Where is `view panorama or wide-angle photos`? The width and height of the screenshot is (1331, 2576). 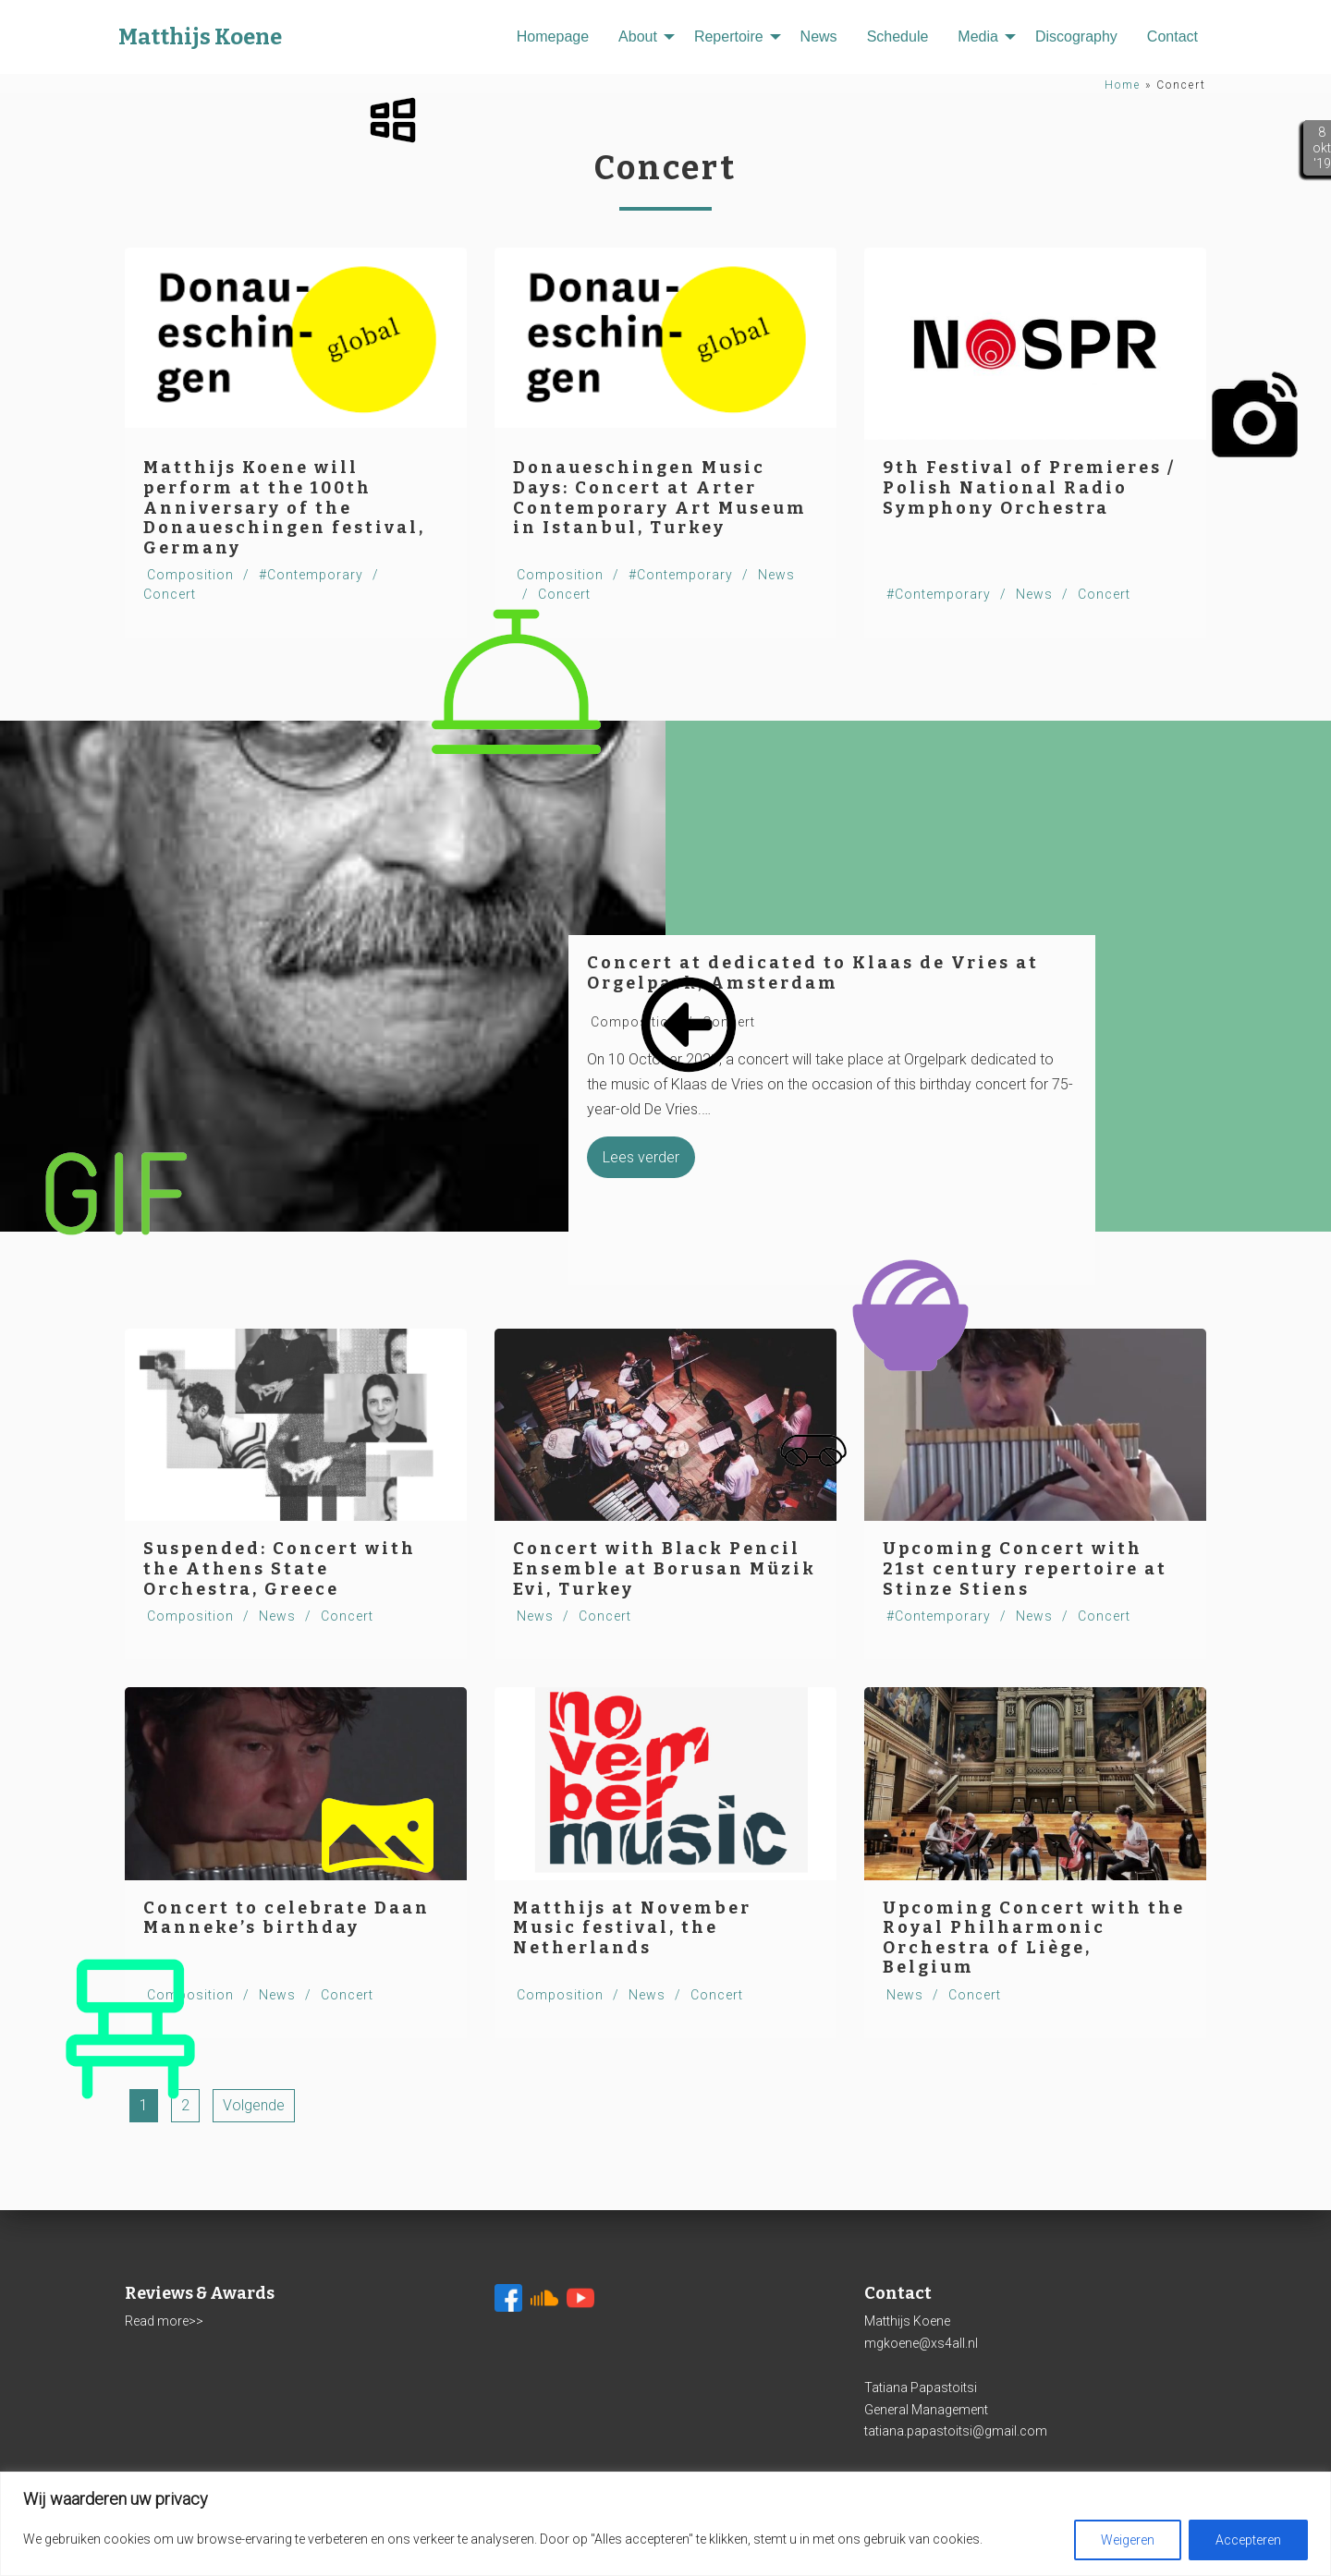 view panorama or wide-angle photos is located at coordinates (377, 1835).